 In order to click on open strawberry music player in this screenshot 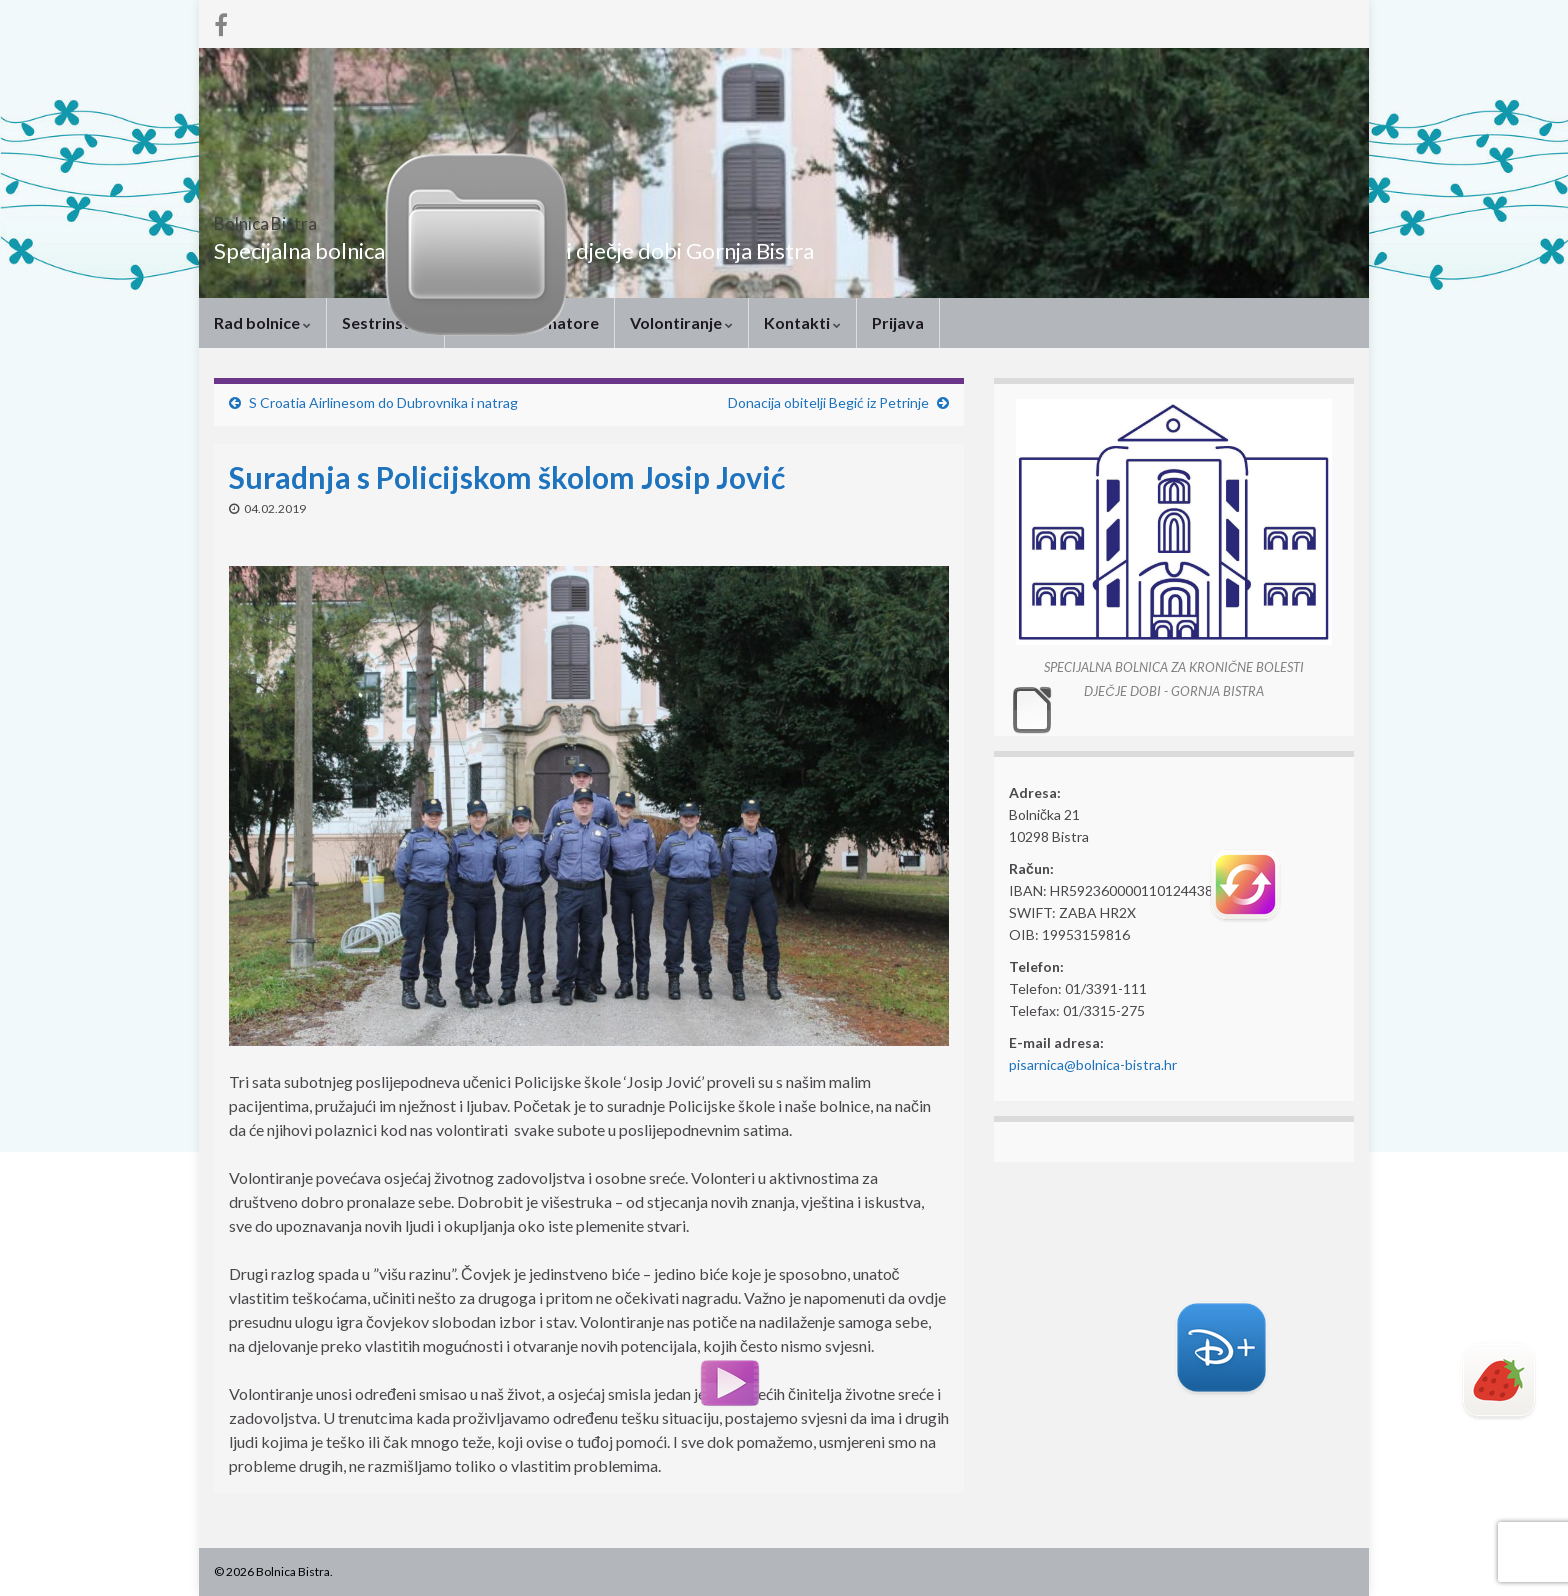, I will do `click(1499, 1380)`.